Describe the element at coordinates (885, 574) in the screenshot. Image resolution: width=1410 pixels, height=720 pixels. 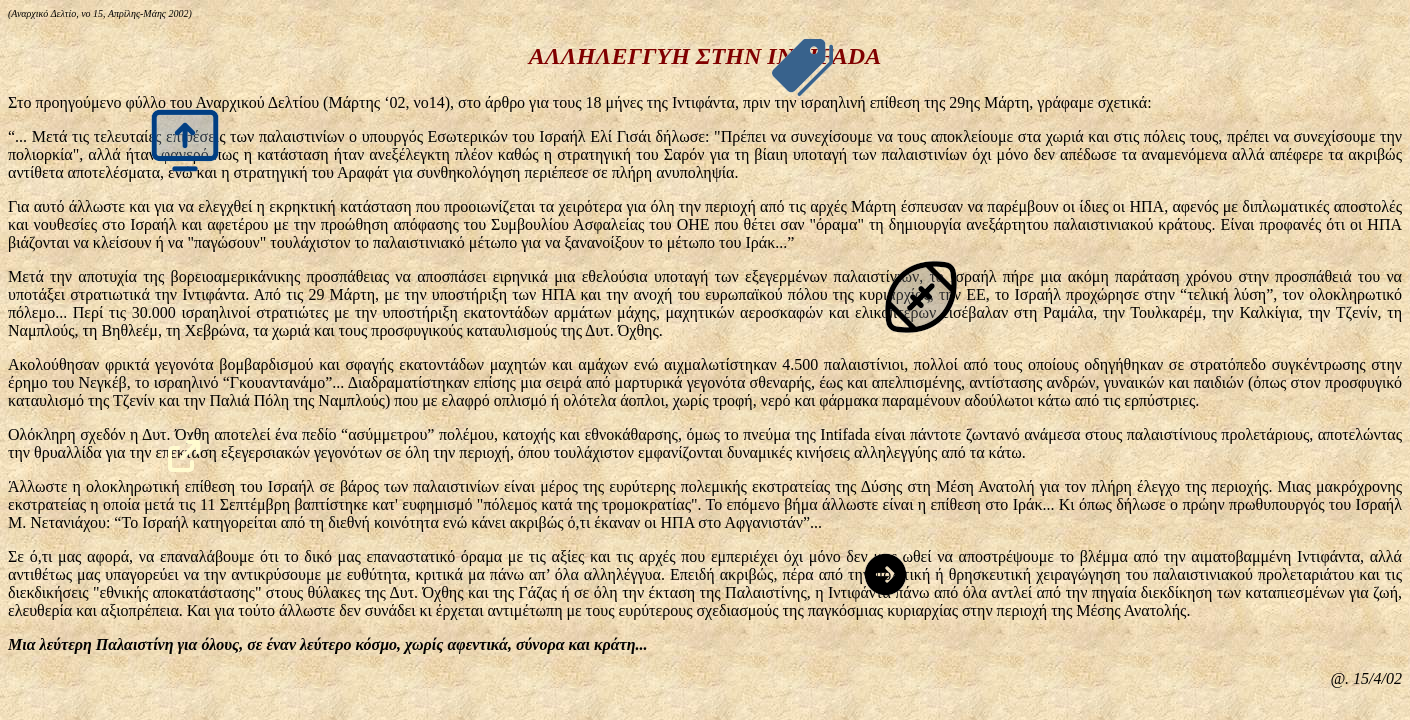
I see `proceed to the next step` at that location.